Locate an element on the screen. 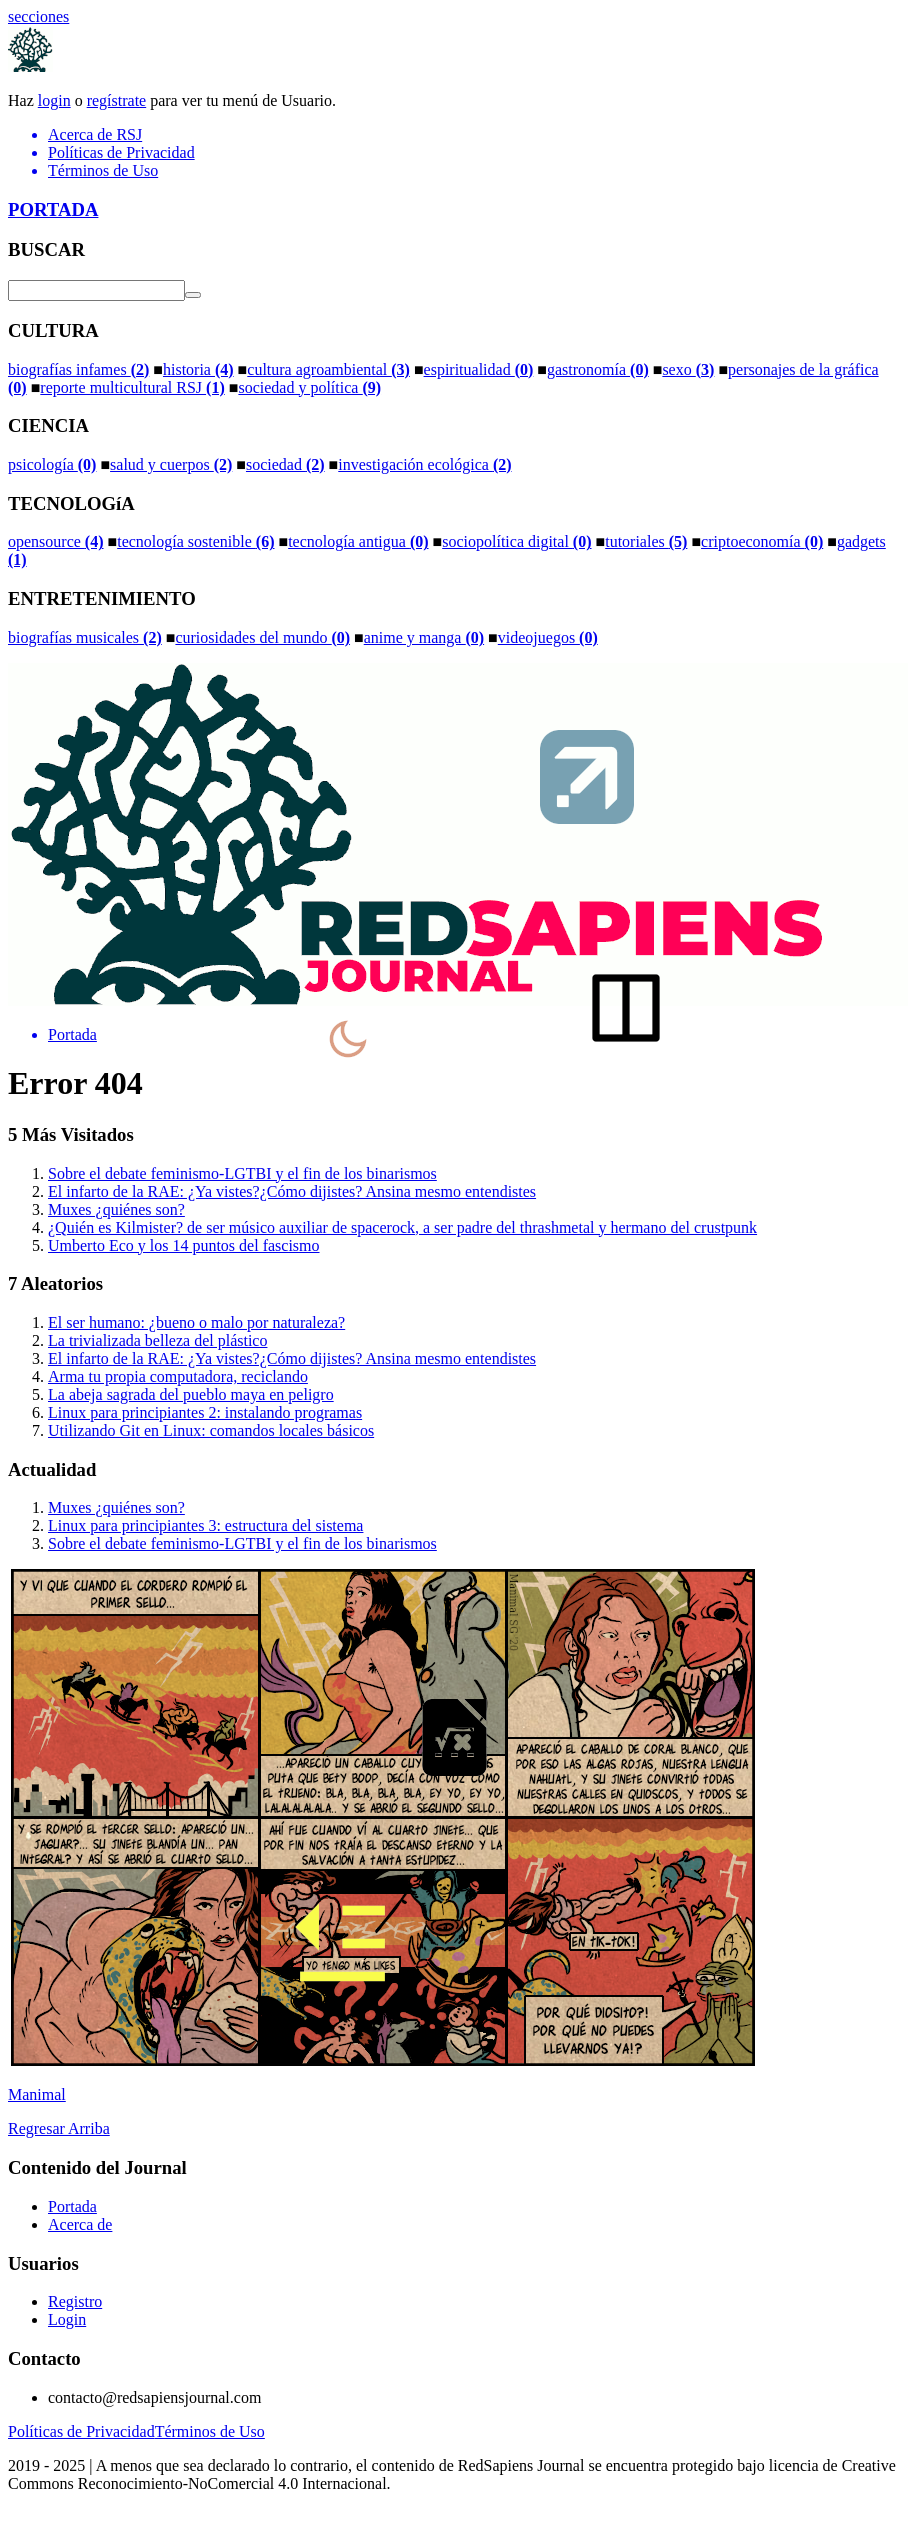 Image resolution: width=908 pixels, height=2527 pixels. enable dark mode is located at coordinates (348, 1039).